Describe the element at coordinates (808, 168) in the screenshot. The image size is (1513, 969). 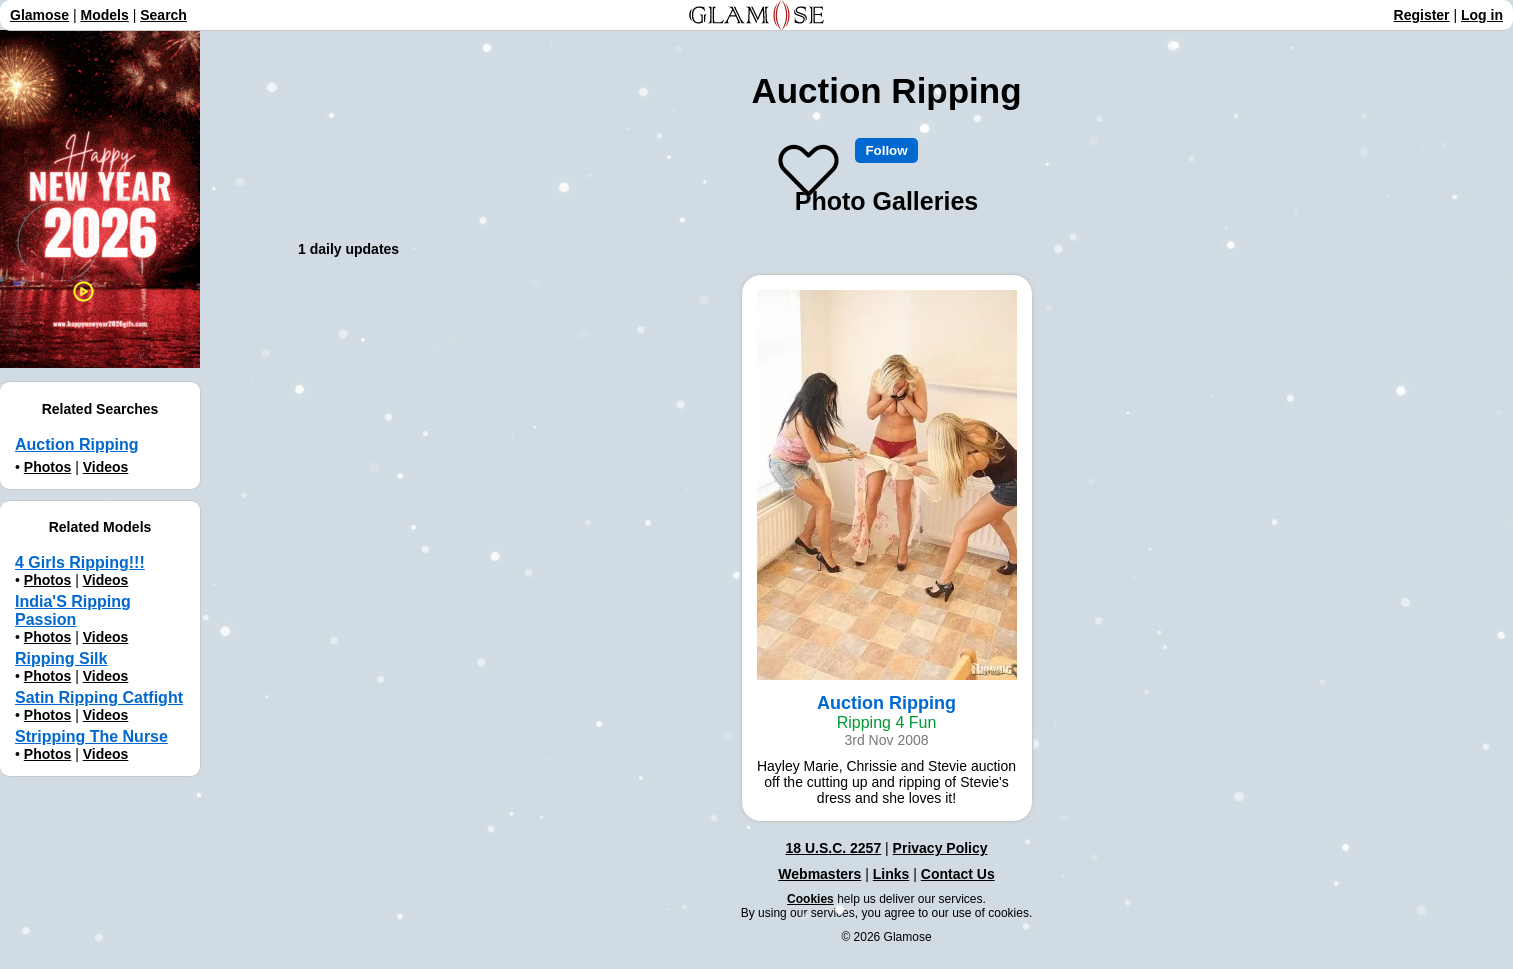
I see `add to favorites` at that location.